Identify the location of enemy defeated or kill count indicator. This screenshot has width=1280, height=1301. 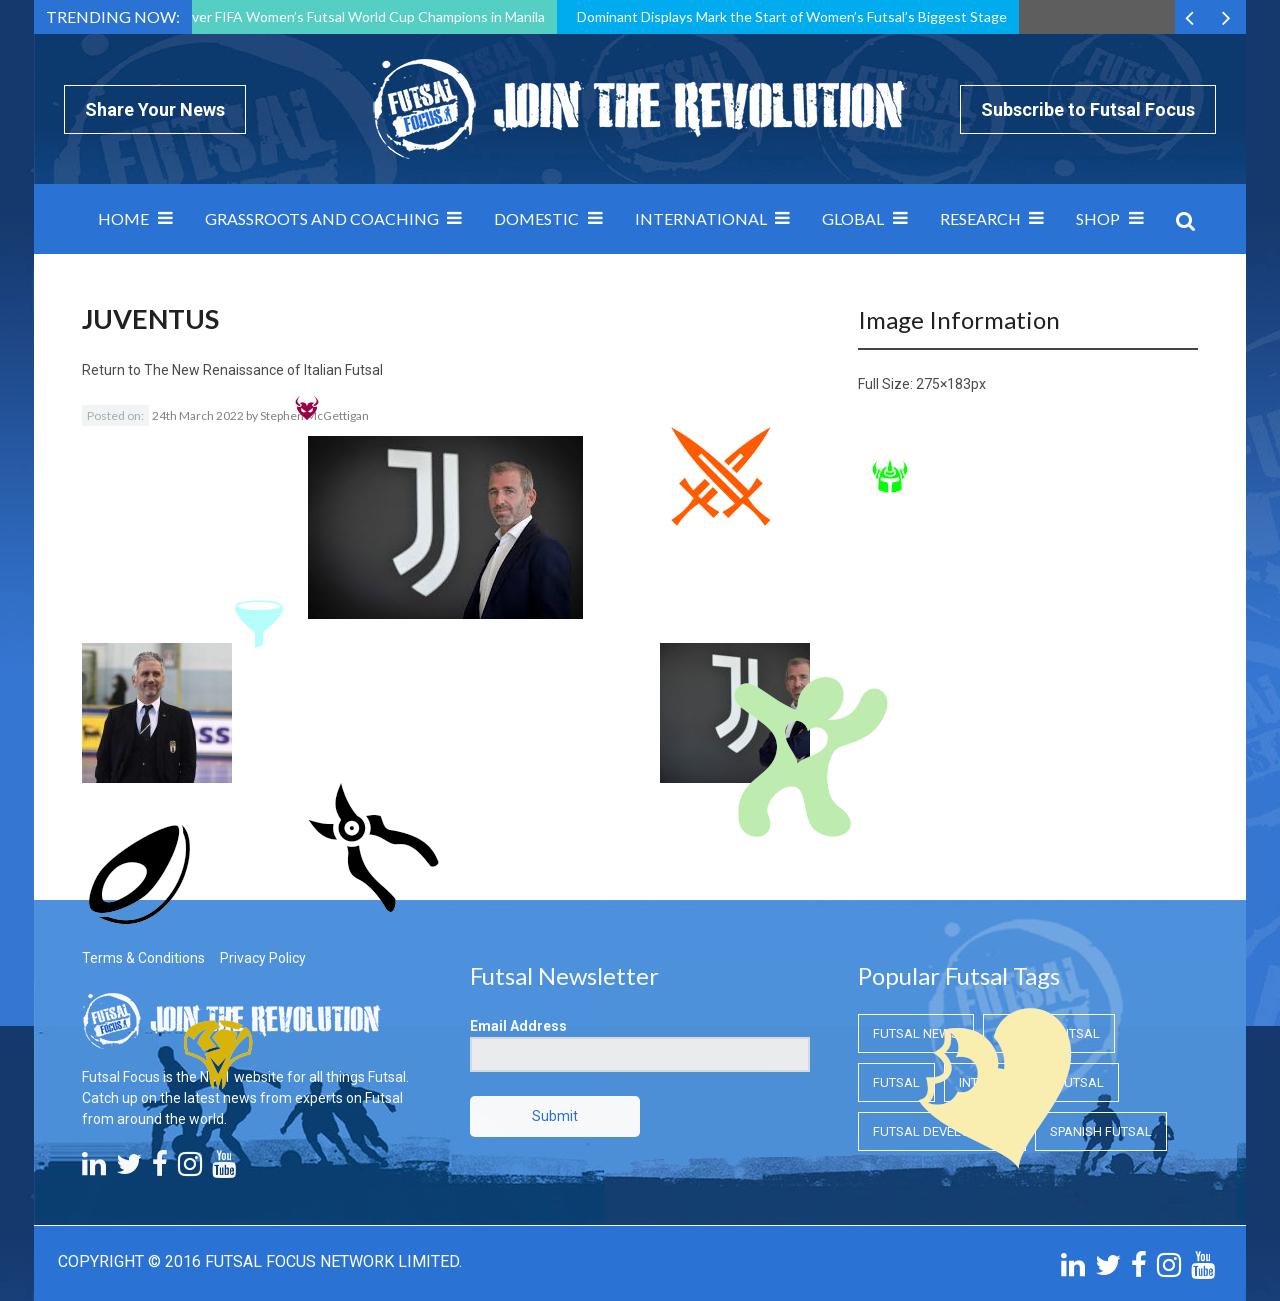
(218, 1054).